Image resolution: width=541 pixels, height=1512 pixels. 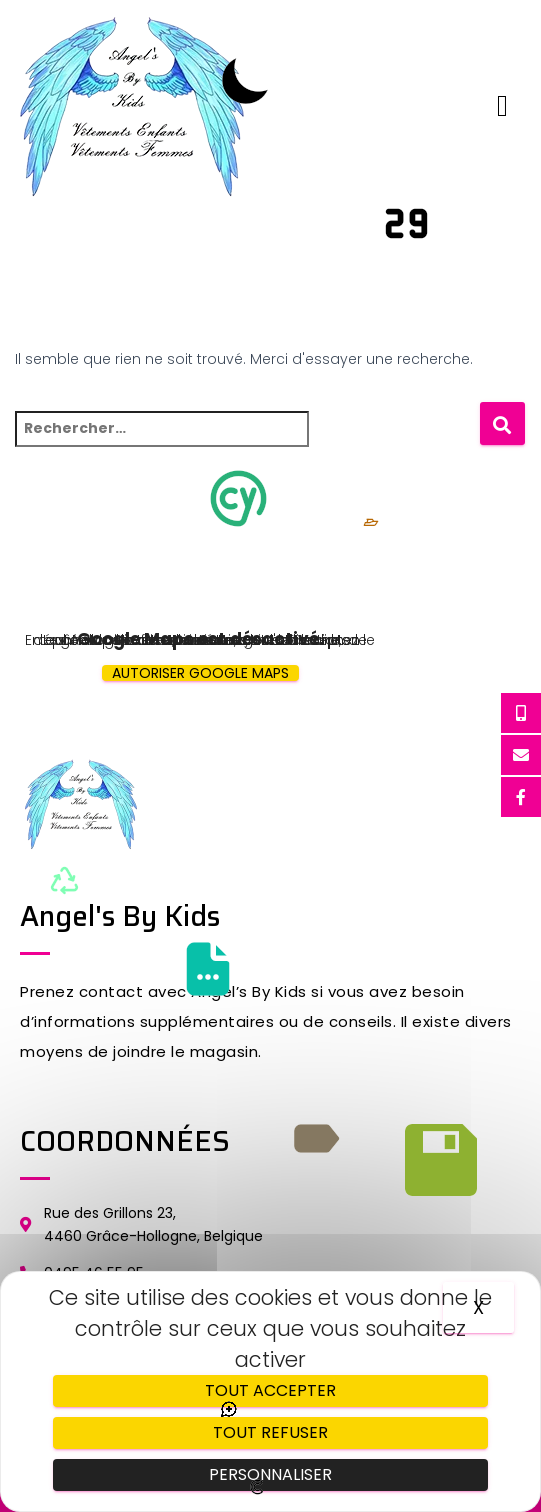 I want to click on recycle or move item to recycling bin, so click(x=64, y=880).